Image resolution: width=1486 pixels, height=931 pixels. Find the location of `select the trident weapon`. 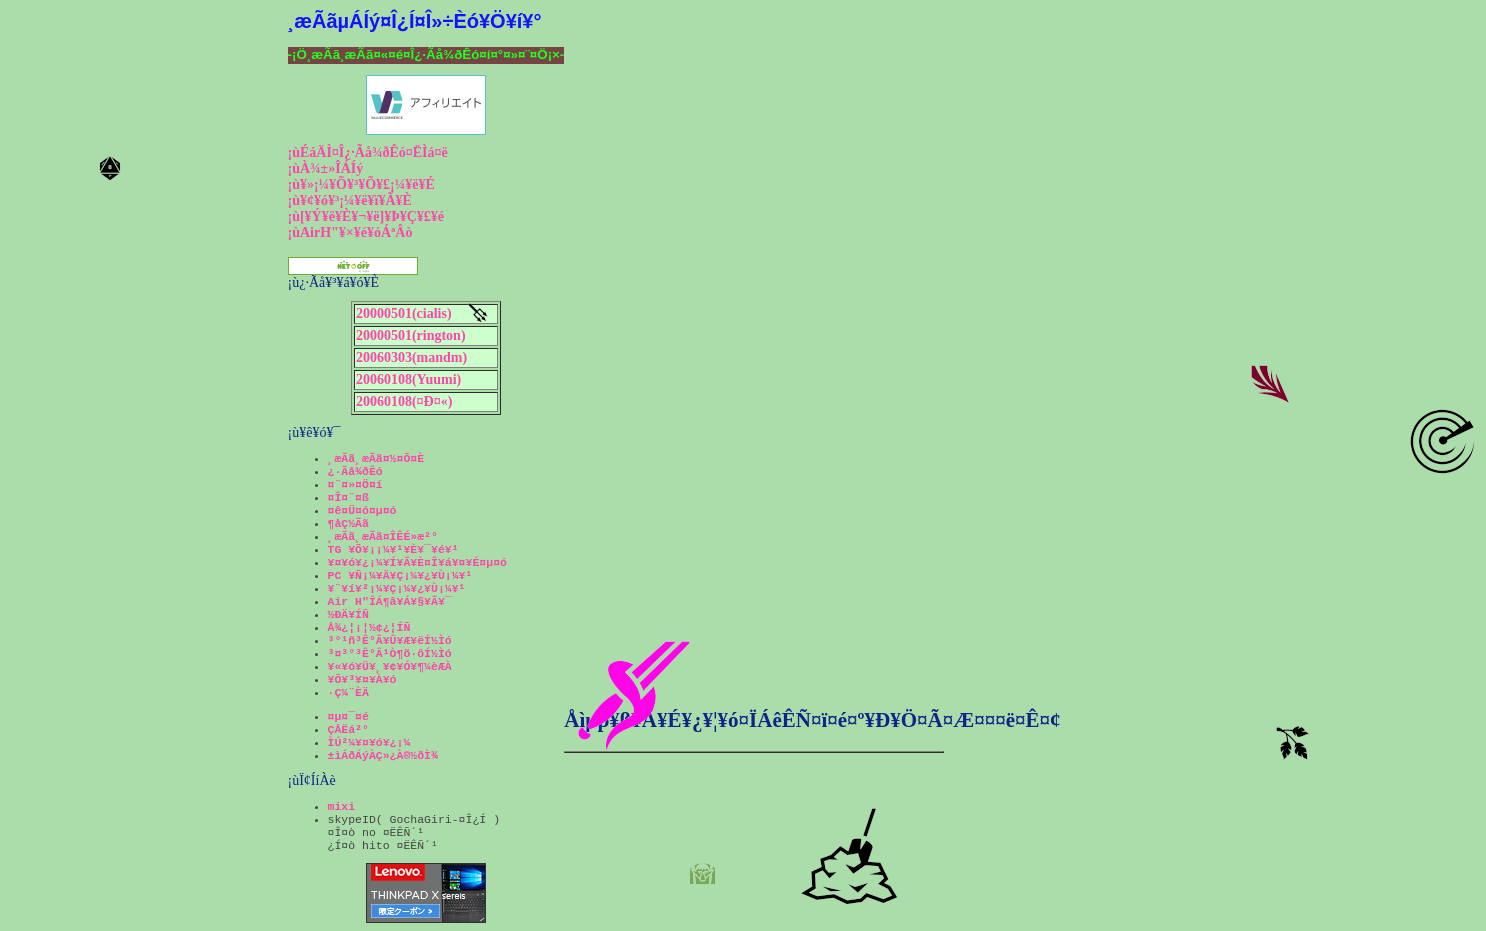

select the trident weapon is located at coordinates (478, 313).